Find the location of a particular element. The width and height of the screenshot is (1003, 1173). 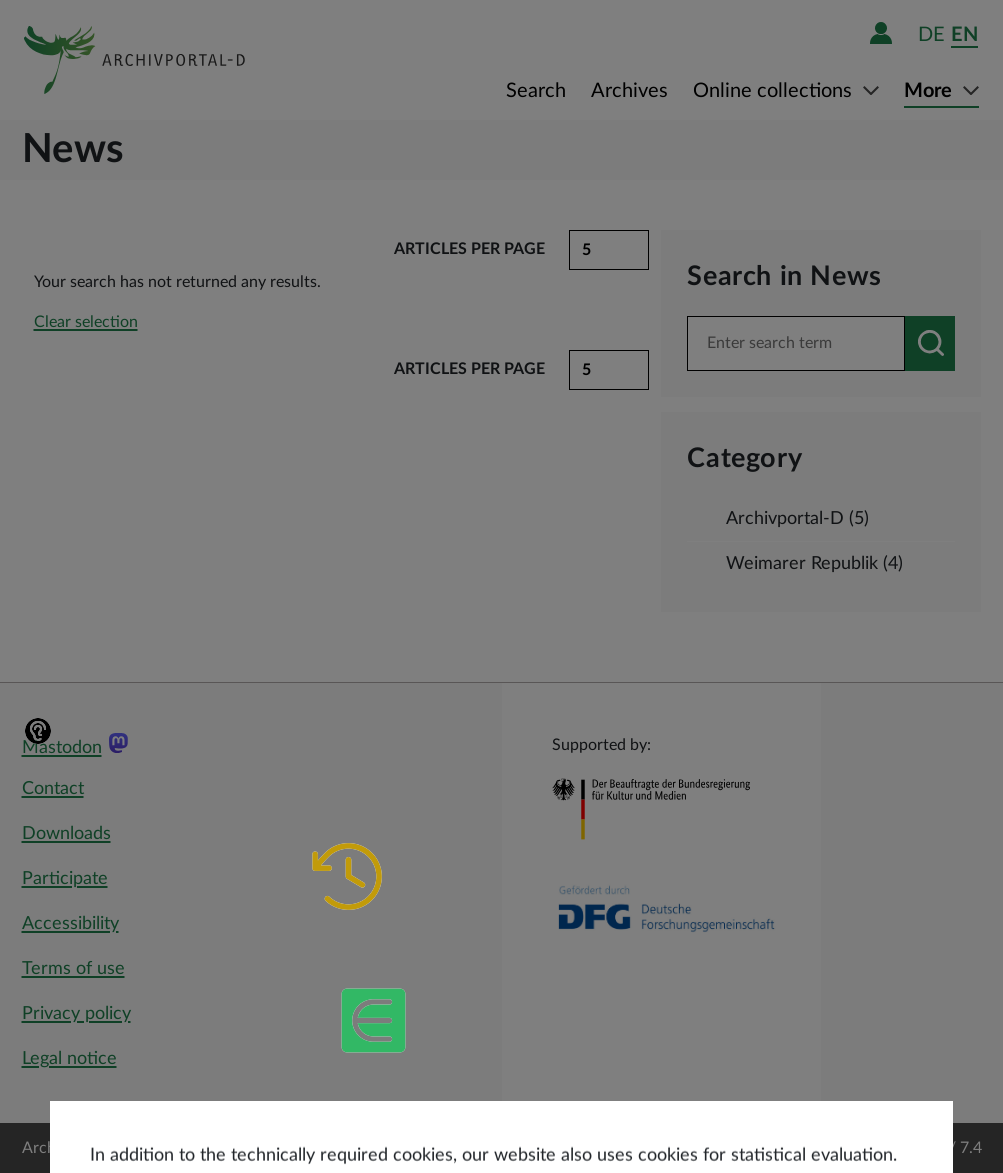

view history or recent activity is located at coordinates (348, 876).